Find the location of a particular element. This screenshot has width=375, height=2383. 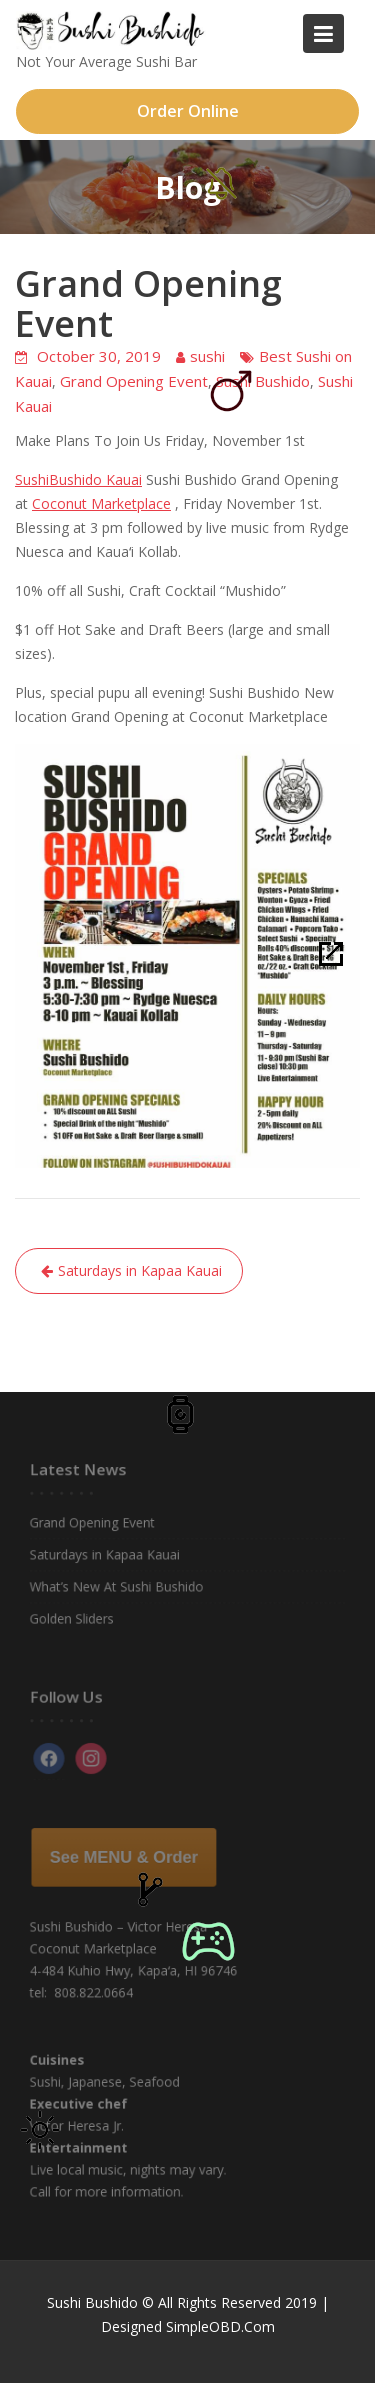

select male gender option is located at coordinates (231, 391).